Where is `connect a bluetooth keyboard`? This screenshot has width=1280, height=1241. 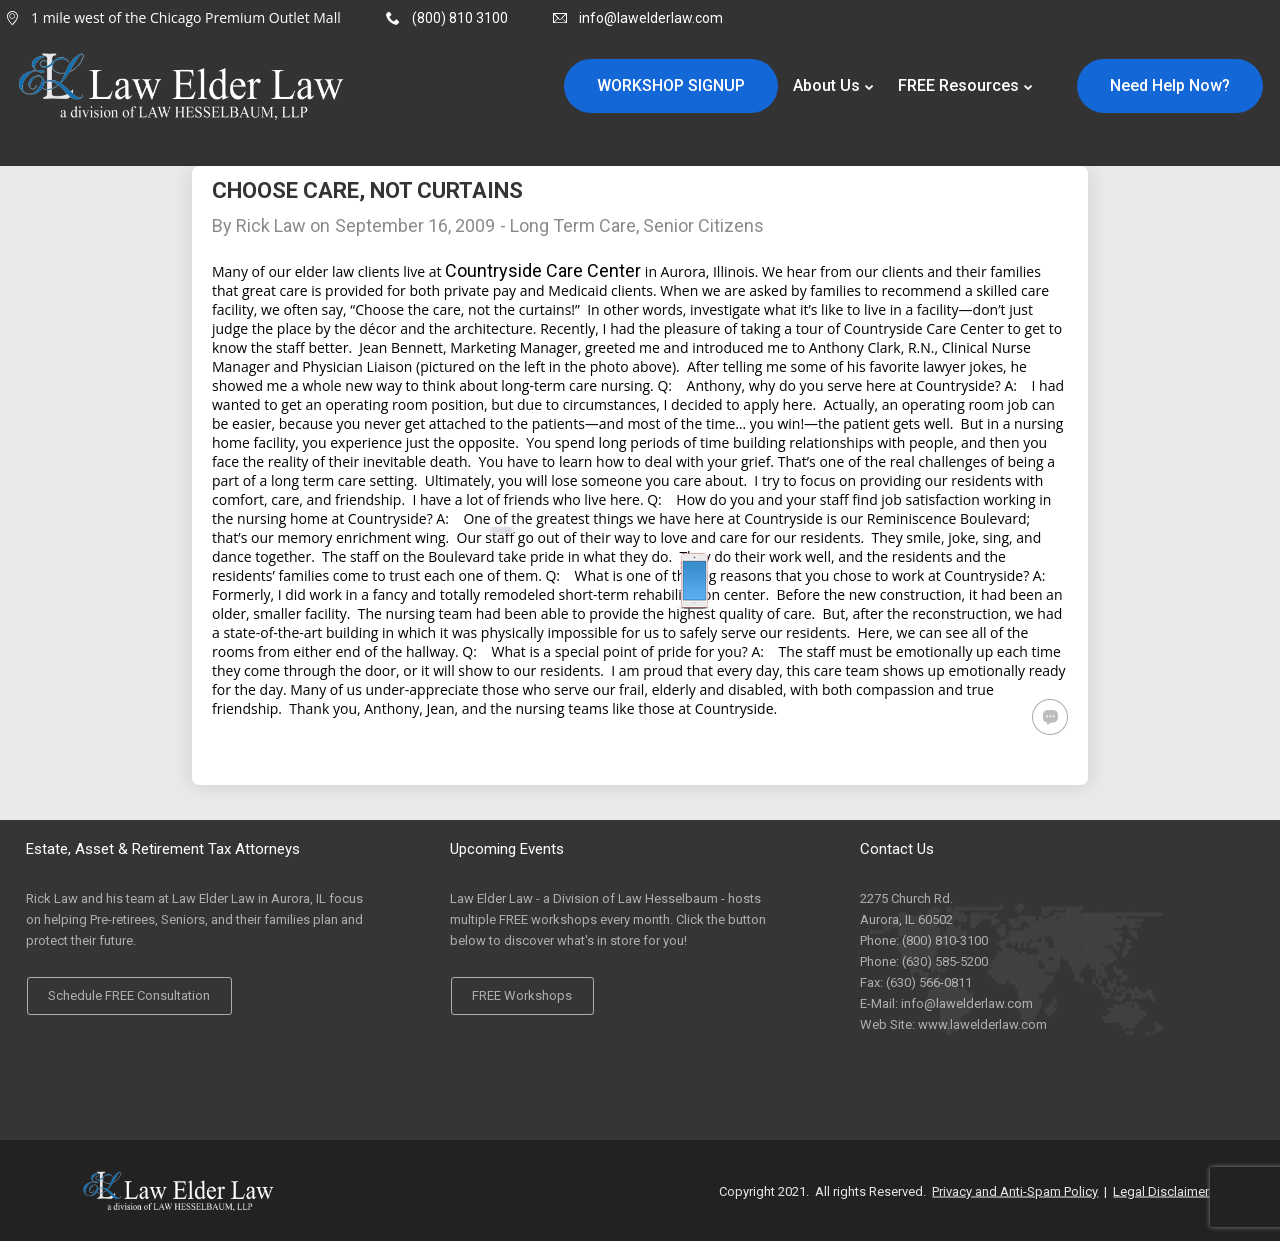
connect a bluetooth keyboard is located at coordinates (502, 530).